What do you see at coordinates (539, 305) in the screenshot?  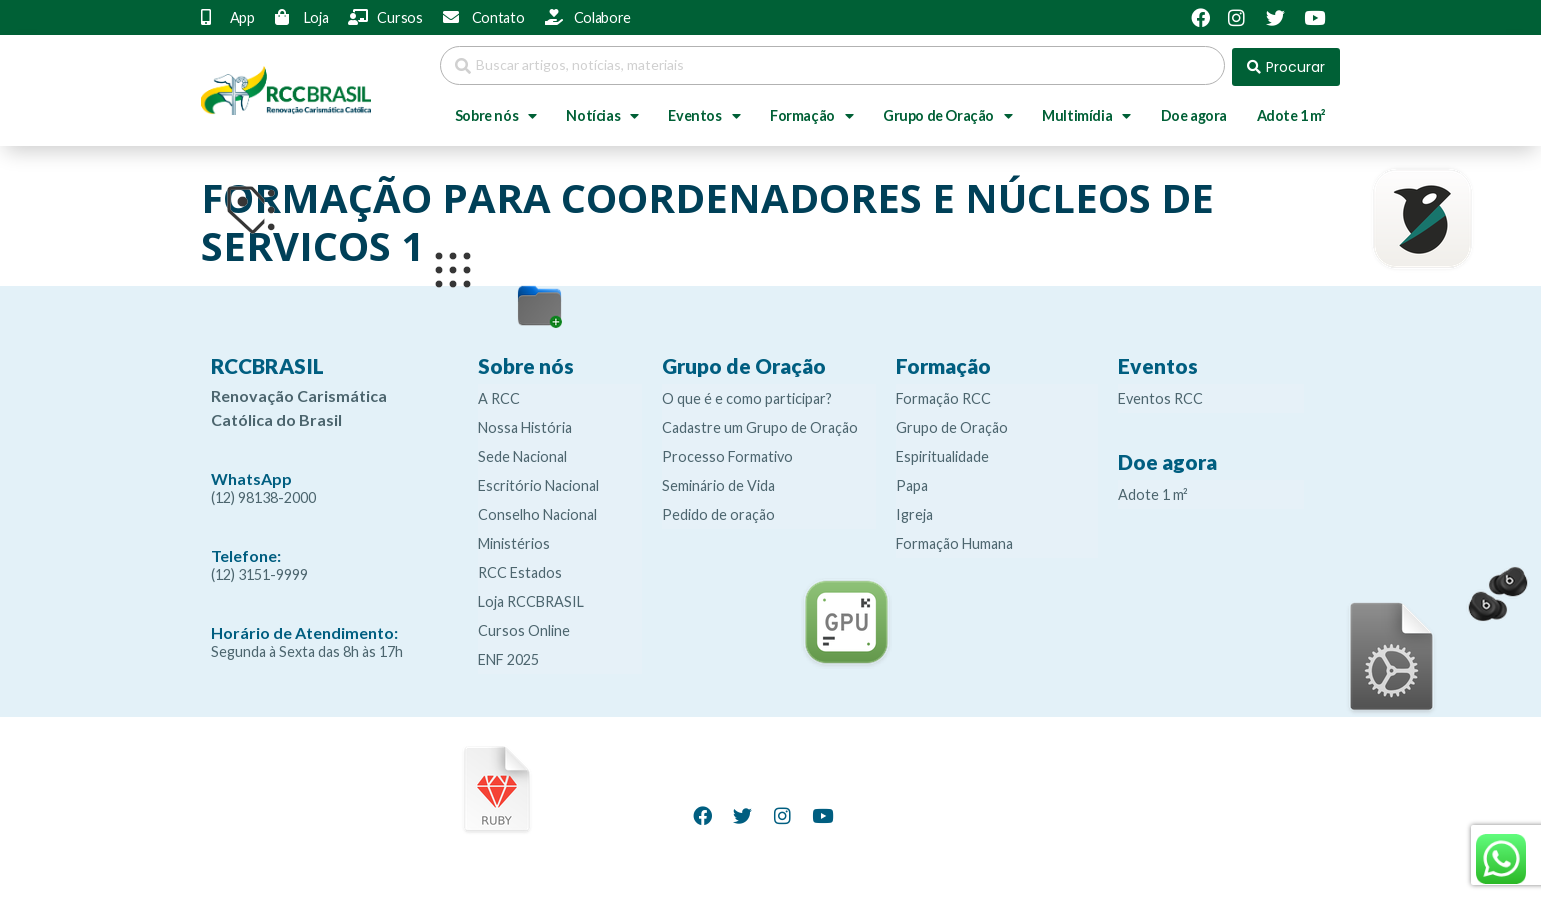 I see `create a new folder` at bounding box center [539, 305].